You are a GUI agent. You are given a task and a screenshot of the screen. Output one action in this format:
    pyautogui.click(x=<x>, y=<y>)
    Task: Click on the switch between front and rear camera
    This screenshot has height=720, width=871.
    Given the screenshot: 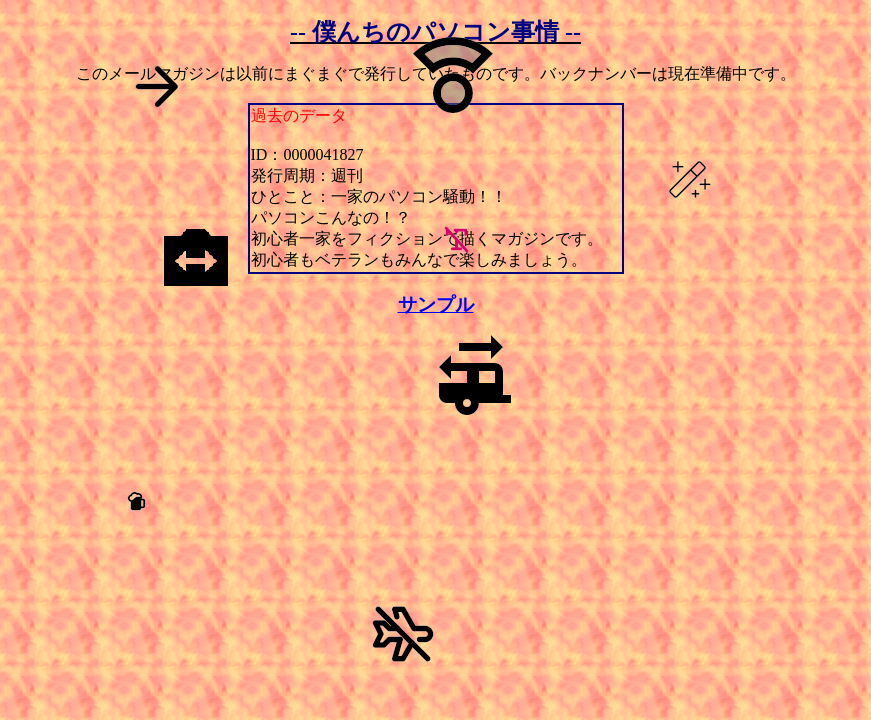 What is the action you would take?
    pyautogui.click(x=196, y=261)
    